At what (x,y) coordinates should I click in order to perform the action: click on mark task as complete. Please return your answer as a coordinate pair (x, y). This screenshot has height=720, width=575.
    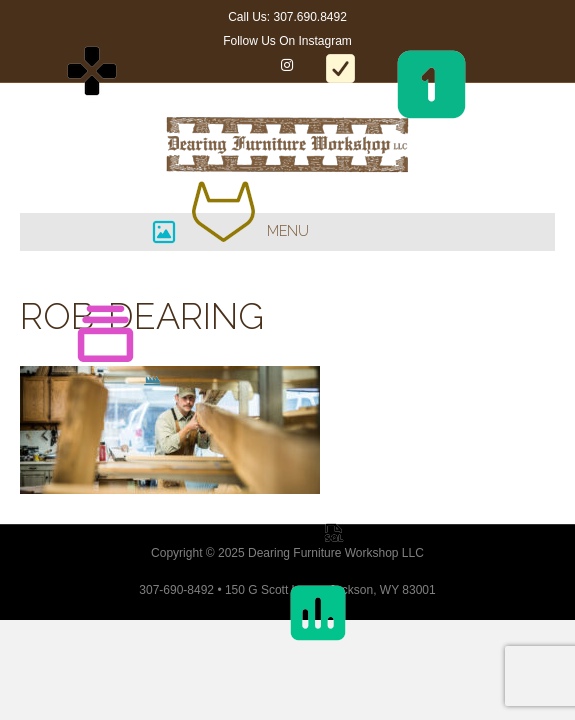
    Looking at the image, I should click on (340, 68).